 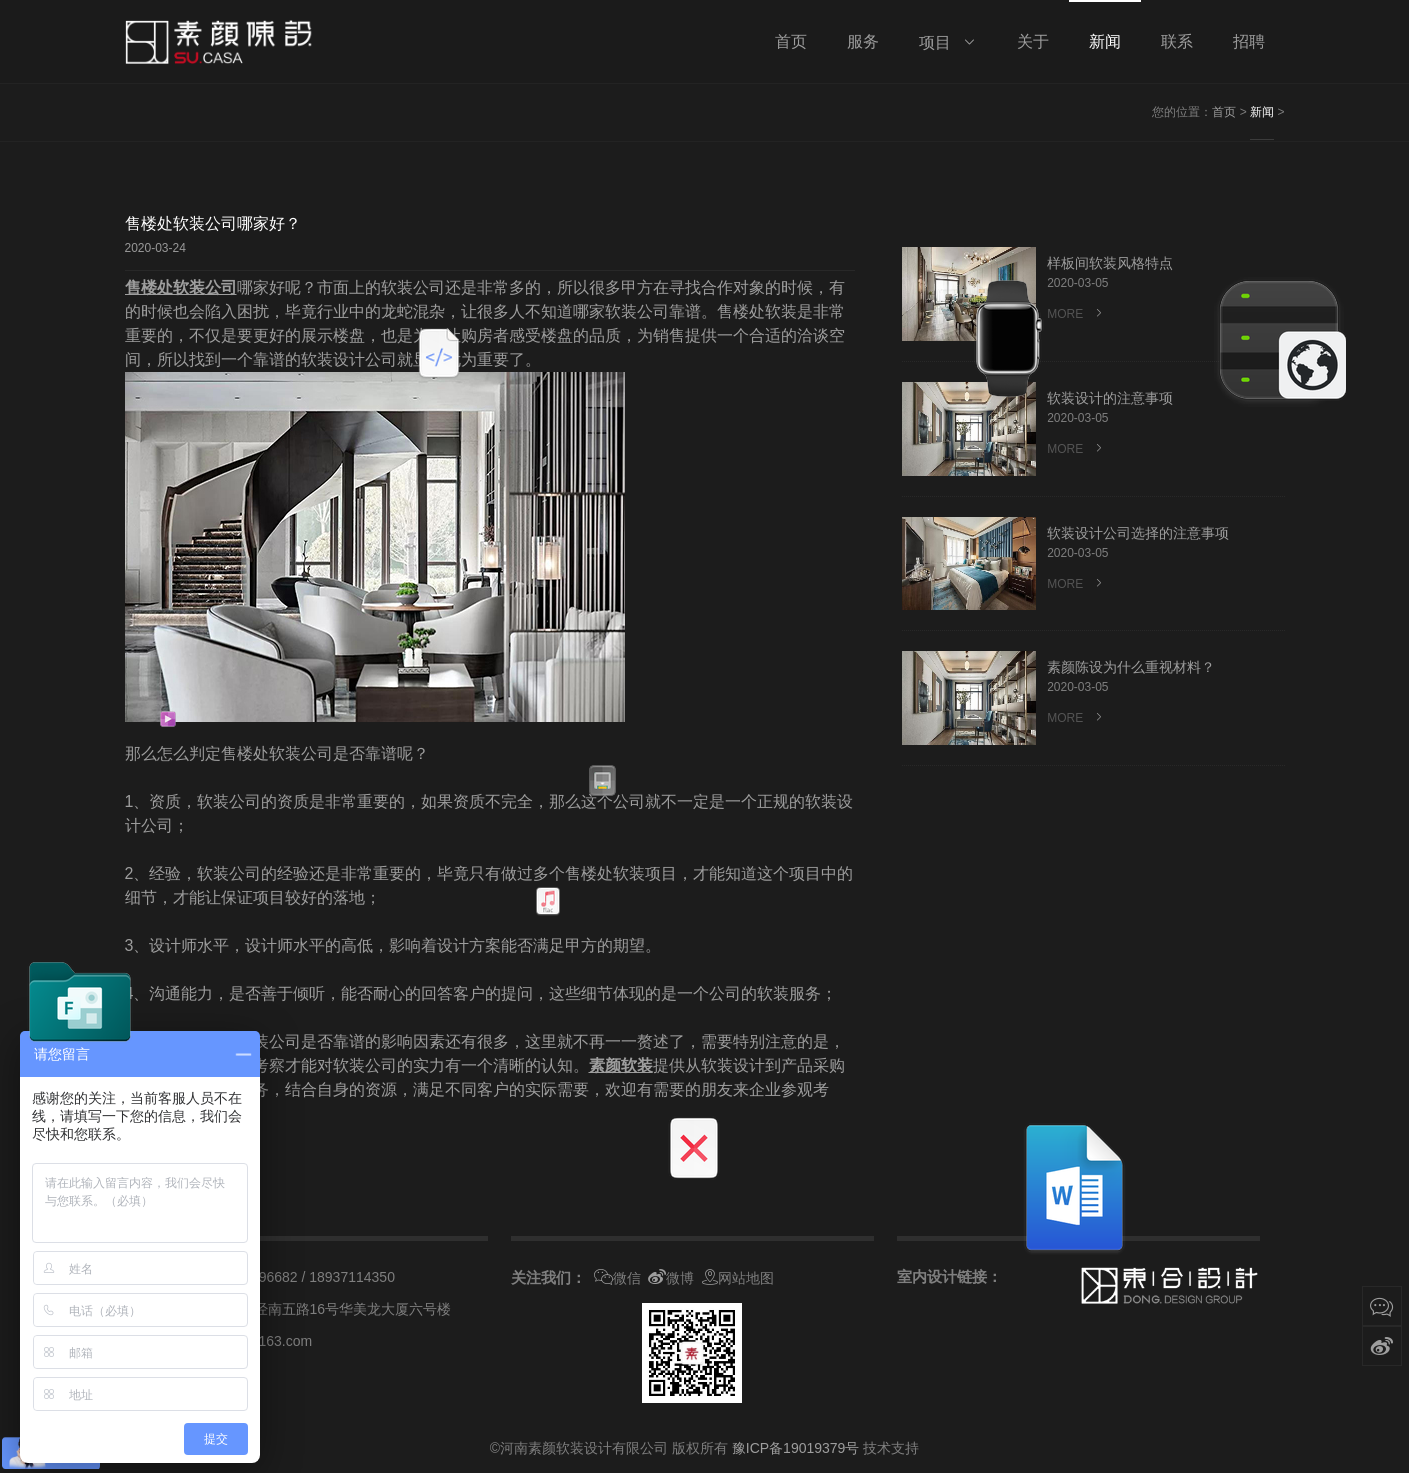 I want to click on a flac audio file, so click(x=548, y=901).